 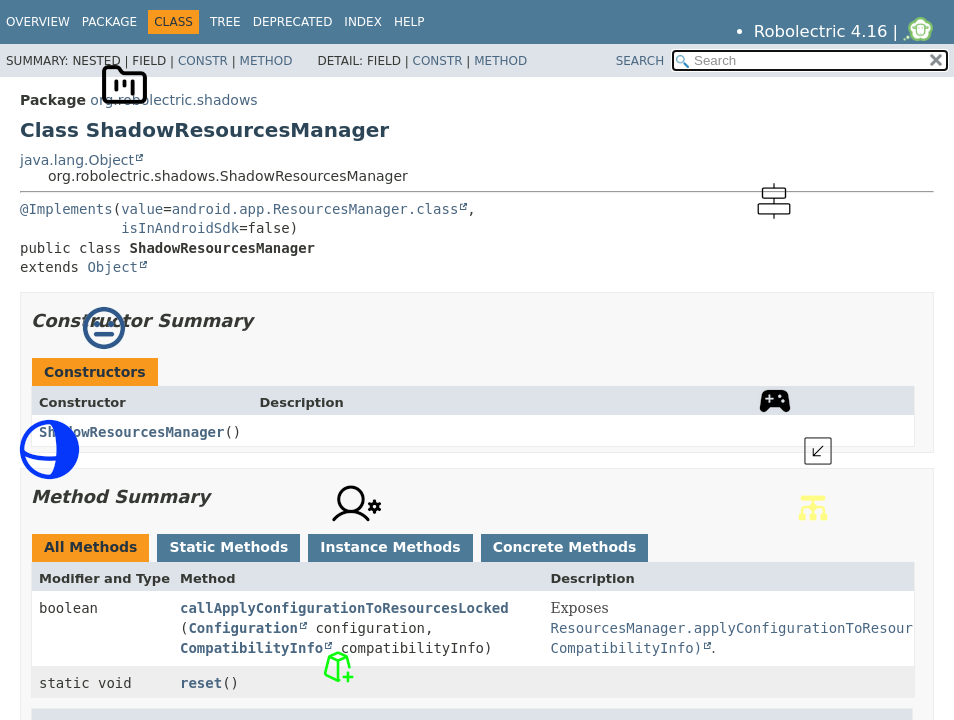 What do you see at coordinates (104, 328) in the screenshot?
I see `rate your experience as neutral` at bounding box center [104, 328].